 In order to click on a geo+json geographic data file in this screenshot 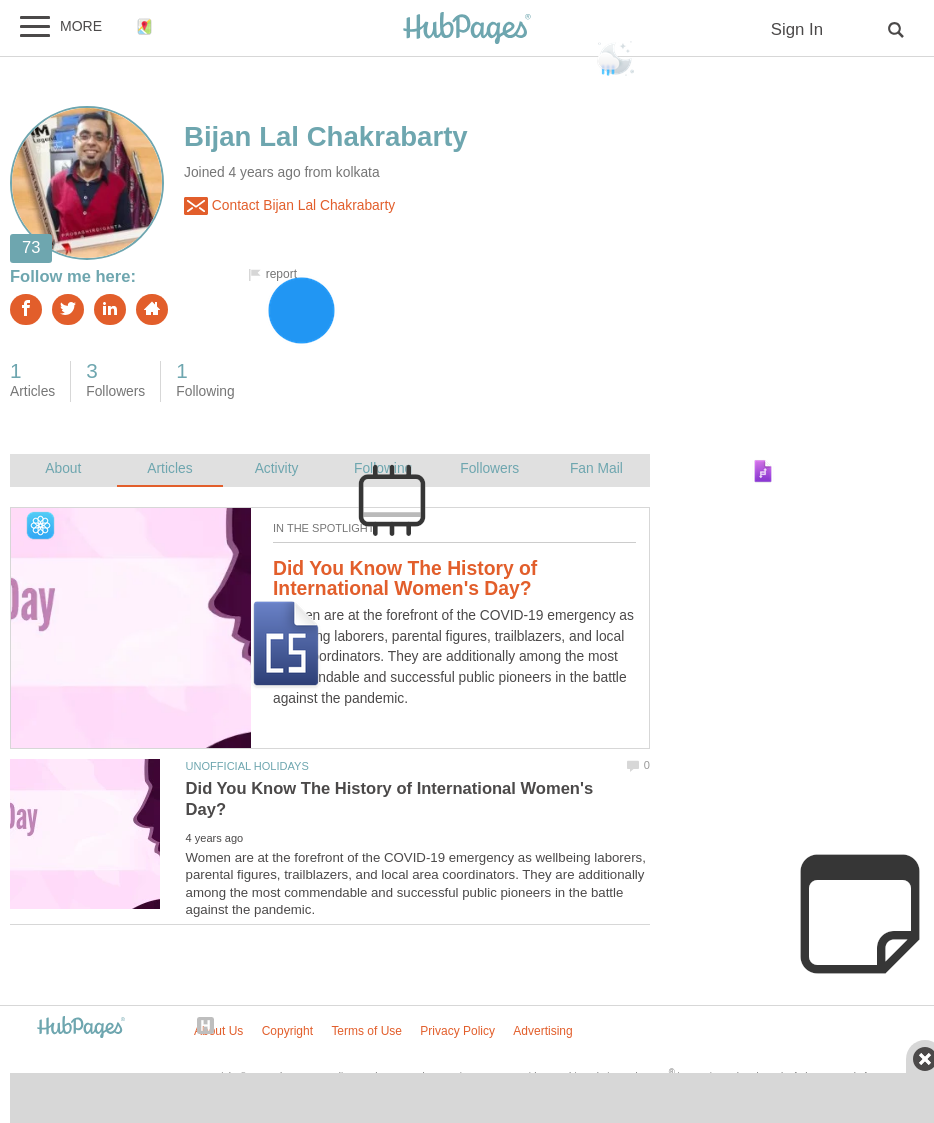, I will do `click(144, 26)`.